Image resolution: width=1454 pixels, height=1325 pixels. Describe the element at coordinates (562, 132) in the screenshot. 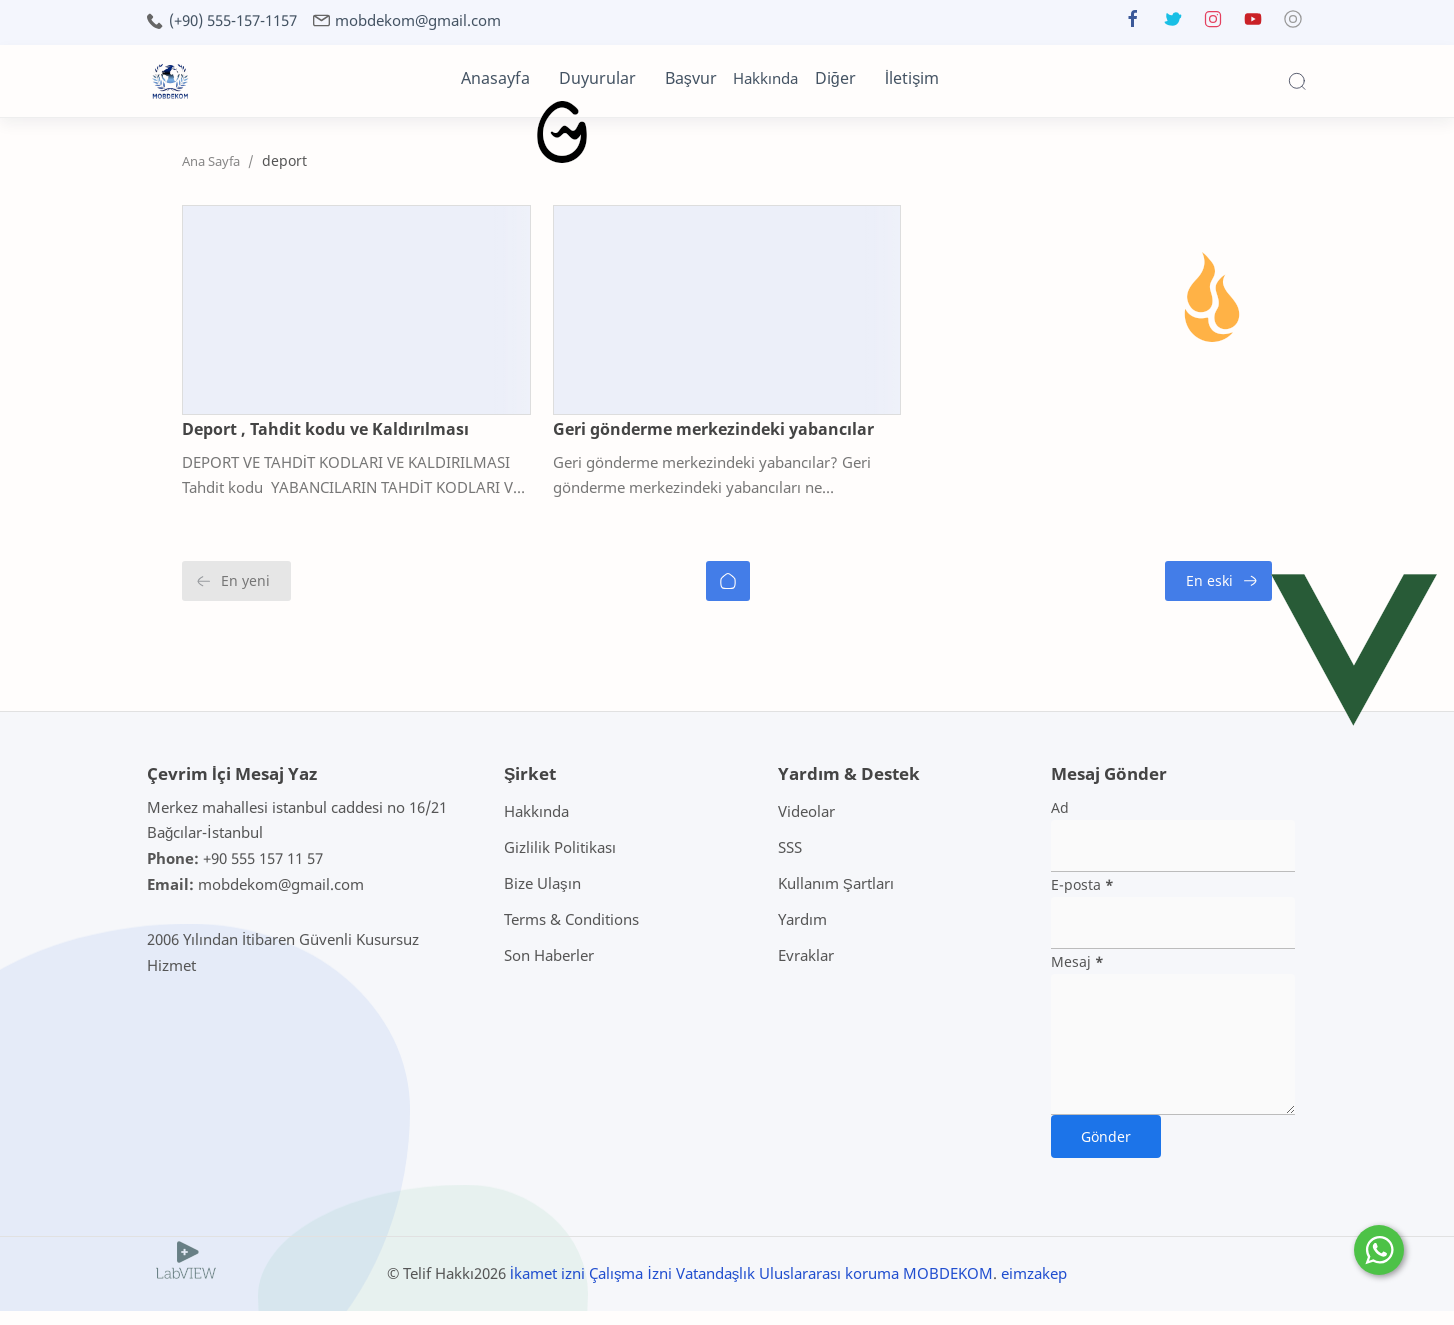

I see `open wegame gaming platform` at that location.